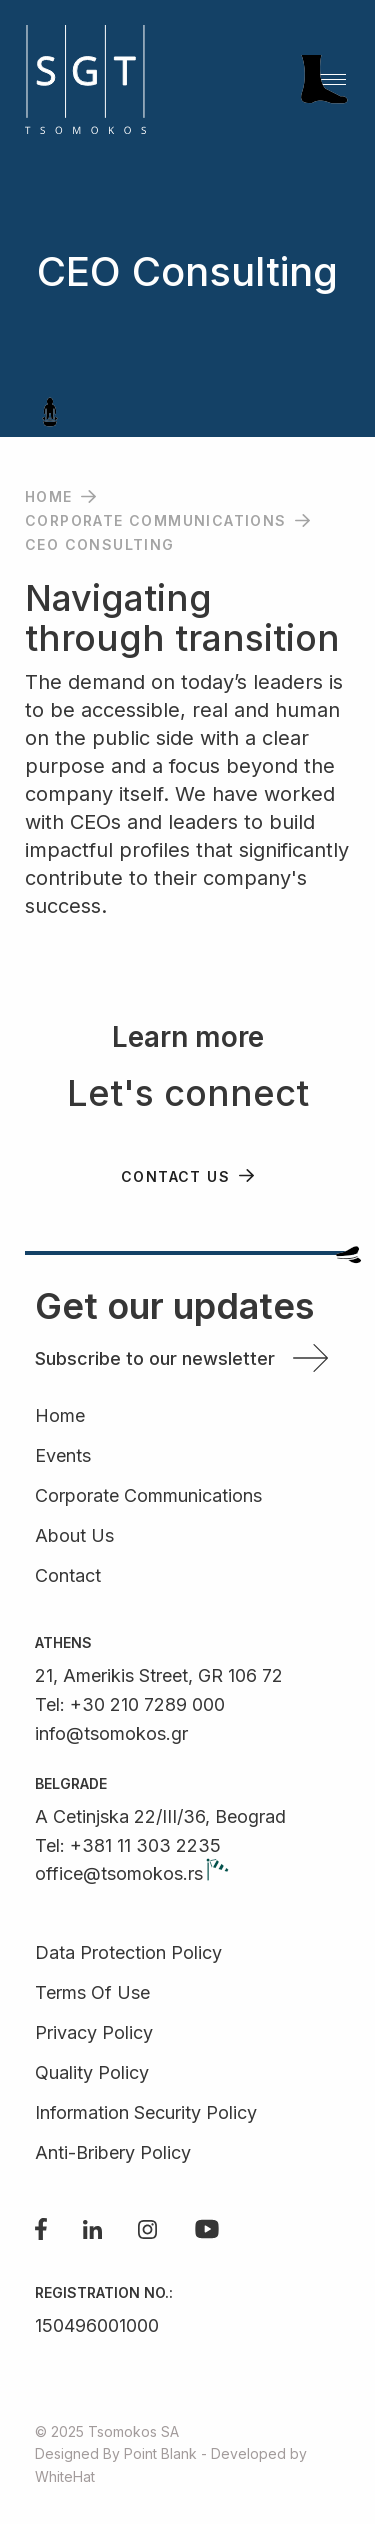 The height and width of the screenshot is (2524, 375). What do you see at coordinates (348, 1255) in the screenshot?
I see `view captain or officer profile` at bounding box center [348, 1255].